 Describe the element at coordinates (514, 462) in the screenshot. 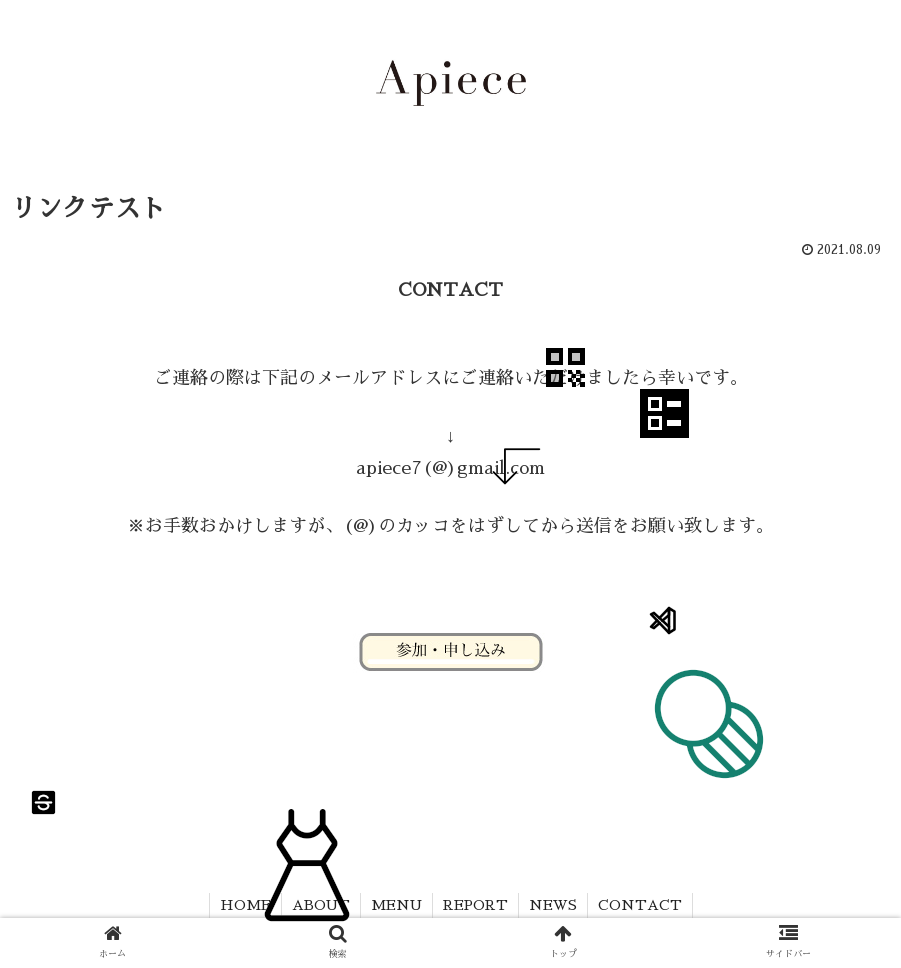

I see `go back and down in navigation` at that location.